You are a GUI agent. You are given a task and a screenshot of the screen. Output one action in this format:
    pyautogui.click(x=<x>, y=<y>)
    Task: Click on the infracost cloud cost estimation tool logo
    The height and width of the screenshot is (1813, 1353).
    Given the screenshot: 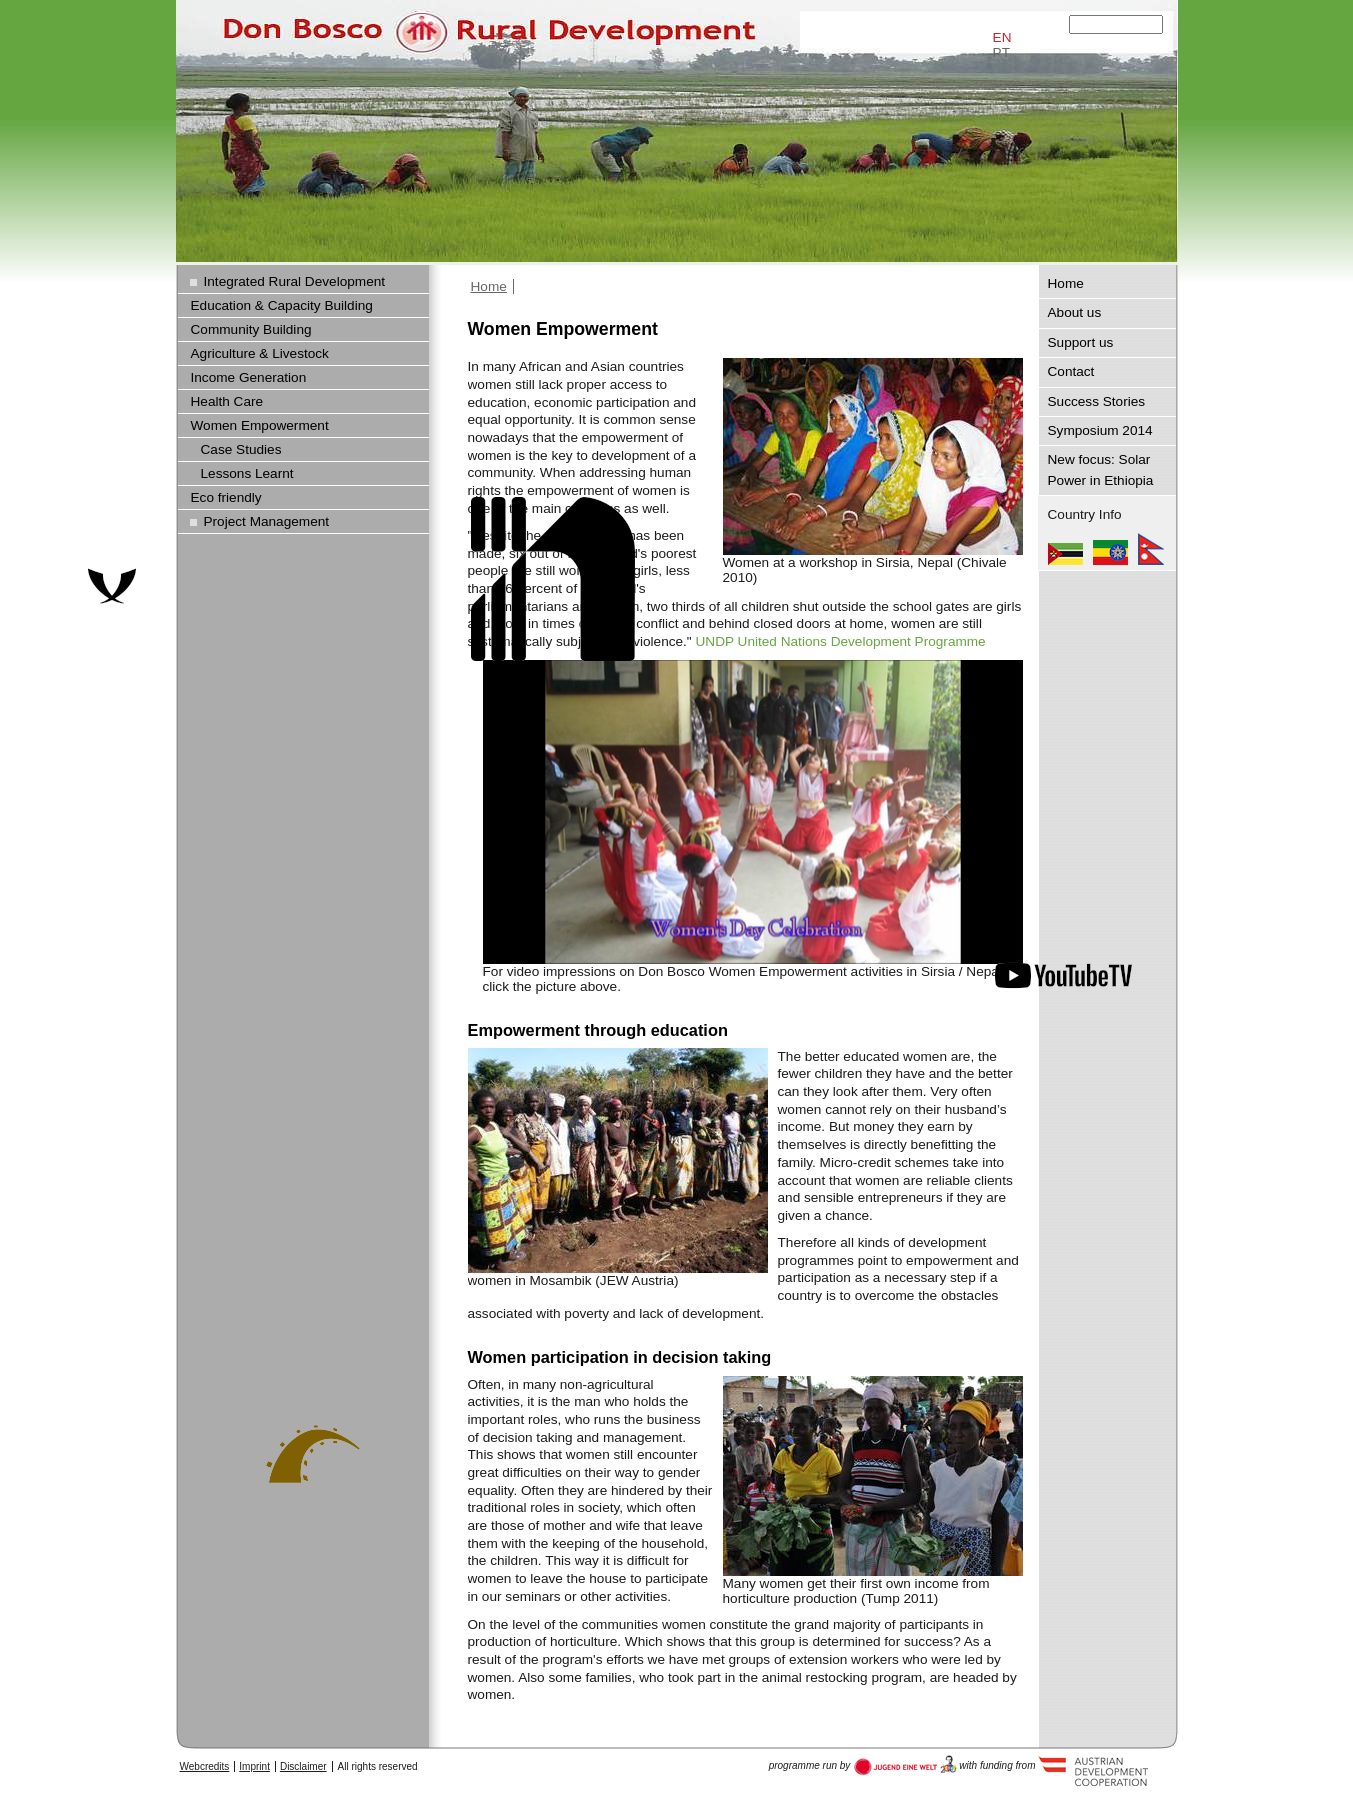 What is the action you would take?
    pyautogui.click(x=553, y=579)
    